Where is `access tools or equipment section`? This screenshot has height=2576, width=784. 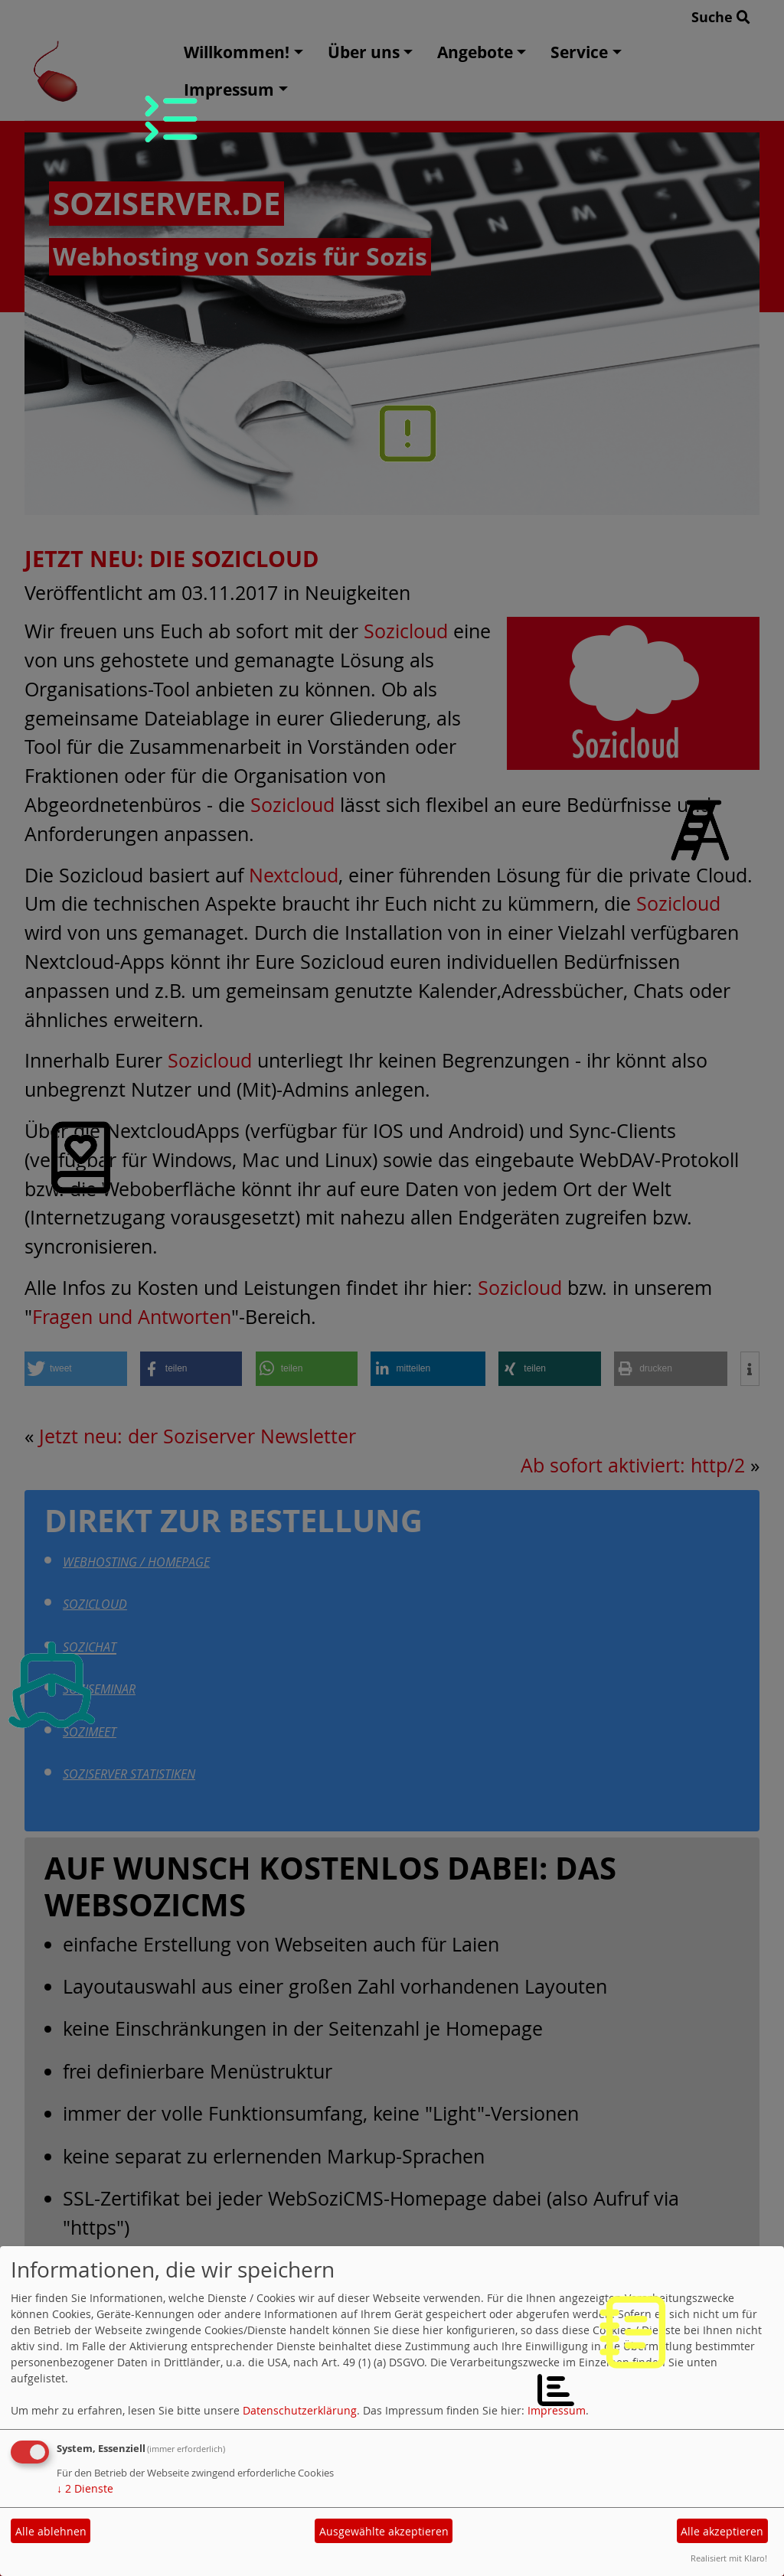 access tools or equipment section is located at coordinates (701, 830).